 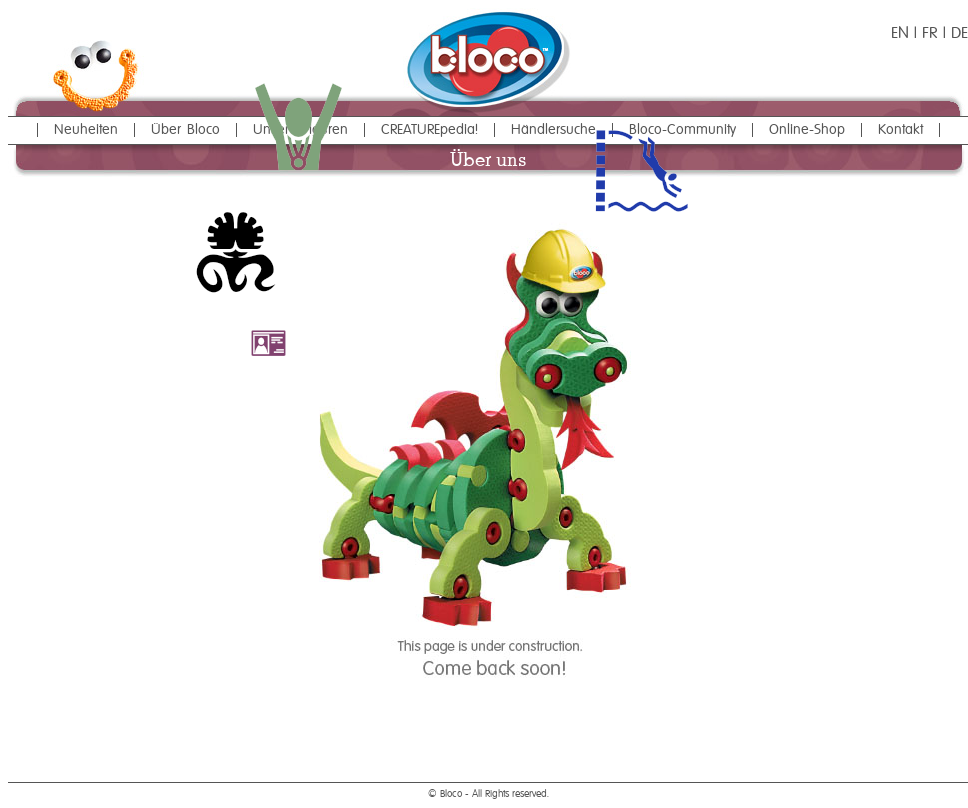 I want to click on view your profile or identification details, so click(x=268, y=342).